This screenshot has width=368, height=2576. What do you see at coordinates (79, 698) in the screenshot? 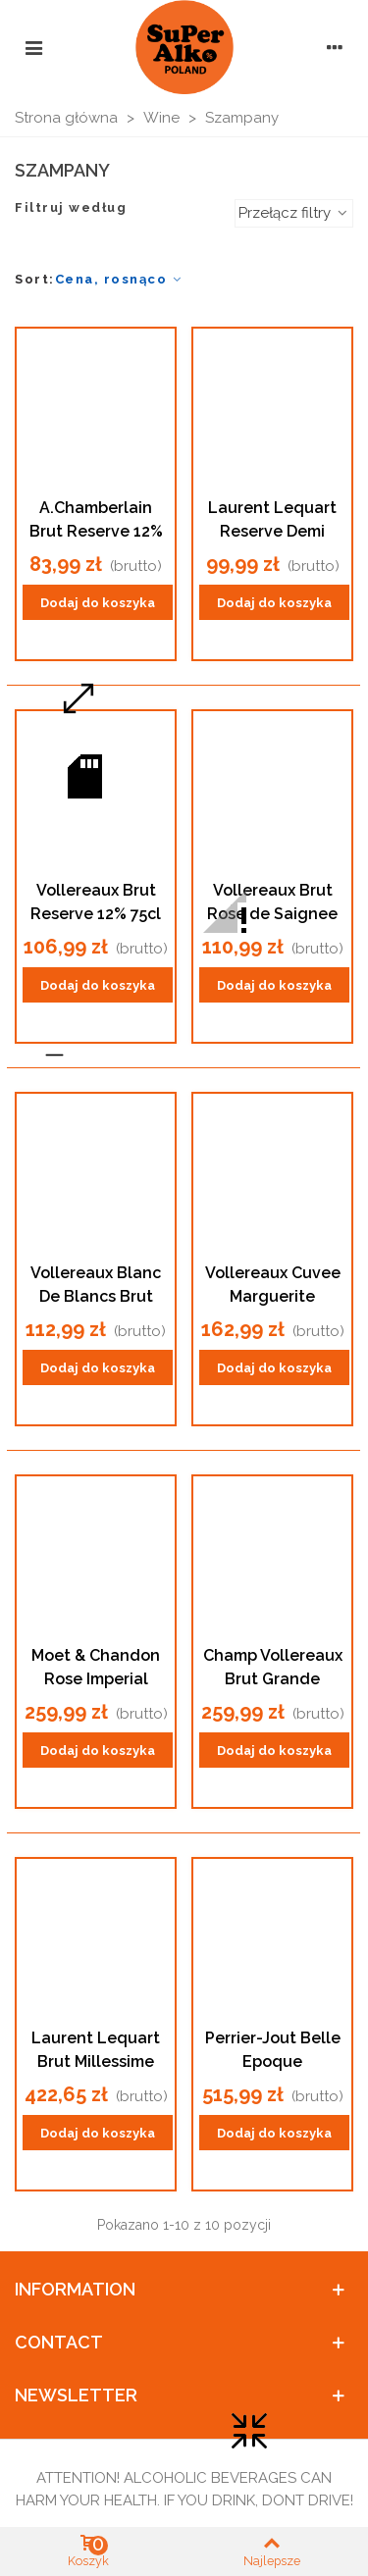
I see `resize a window or element` at bounding box center [79, 698].